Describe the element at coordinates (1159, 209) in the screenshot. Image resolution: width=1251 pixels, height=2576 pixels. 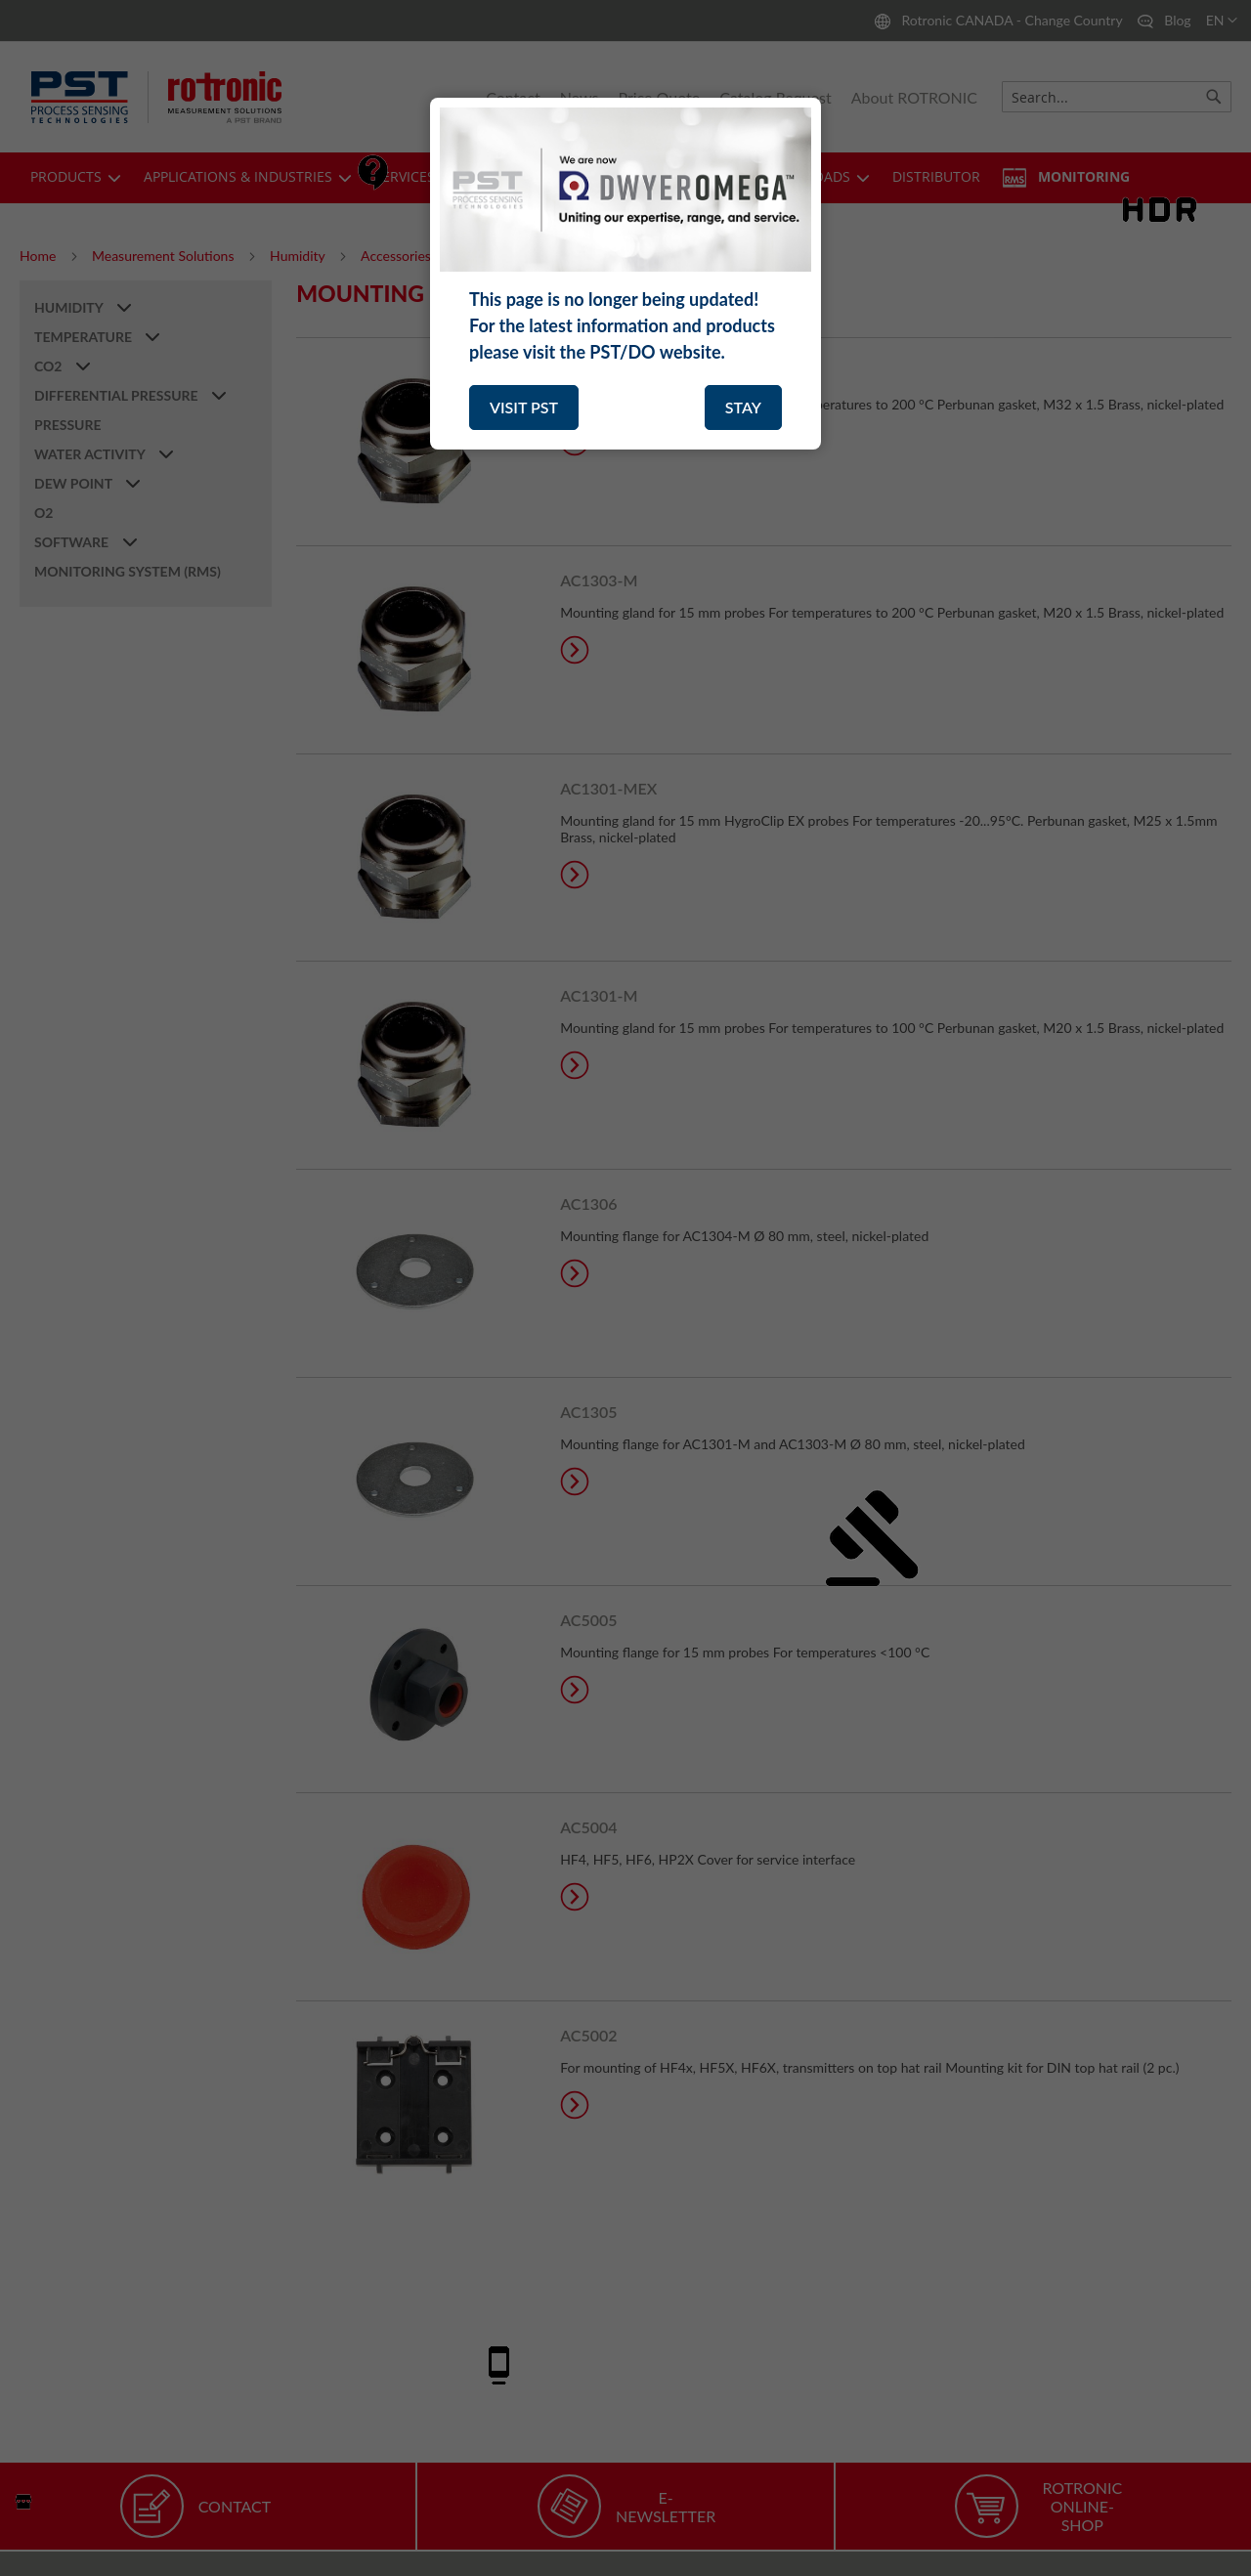
I see `enable HDR mode for photos` at that location.